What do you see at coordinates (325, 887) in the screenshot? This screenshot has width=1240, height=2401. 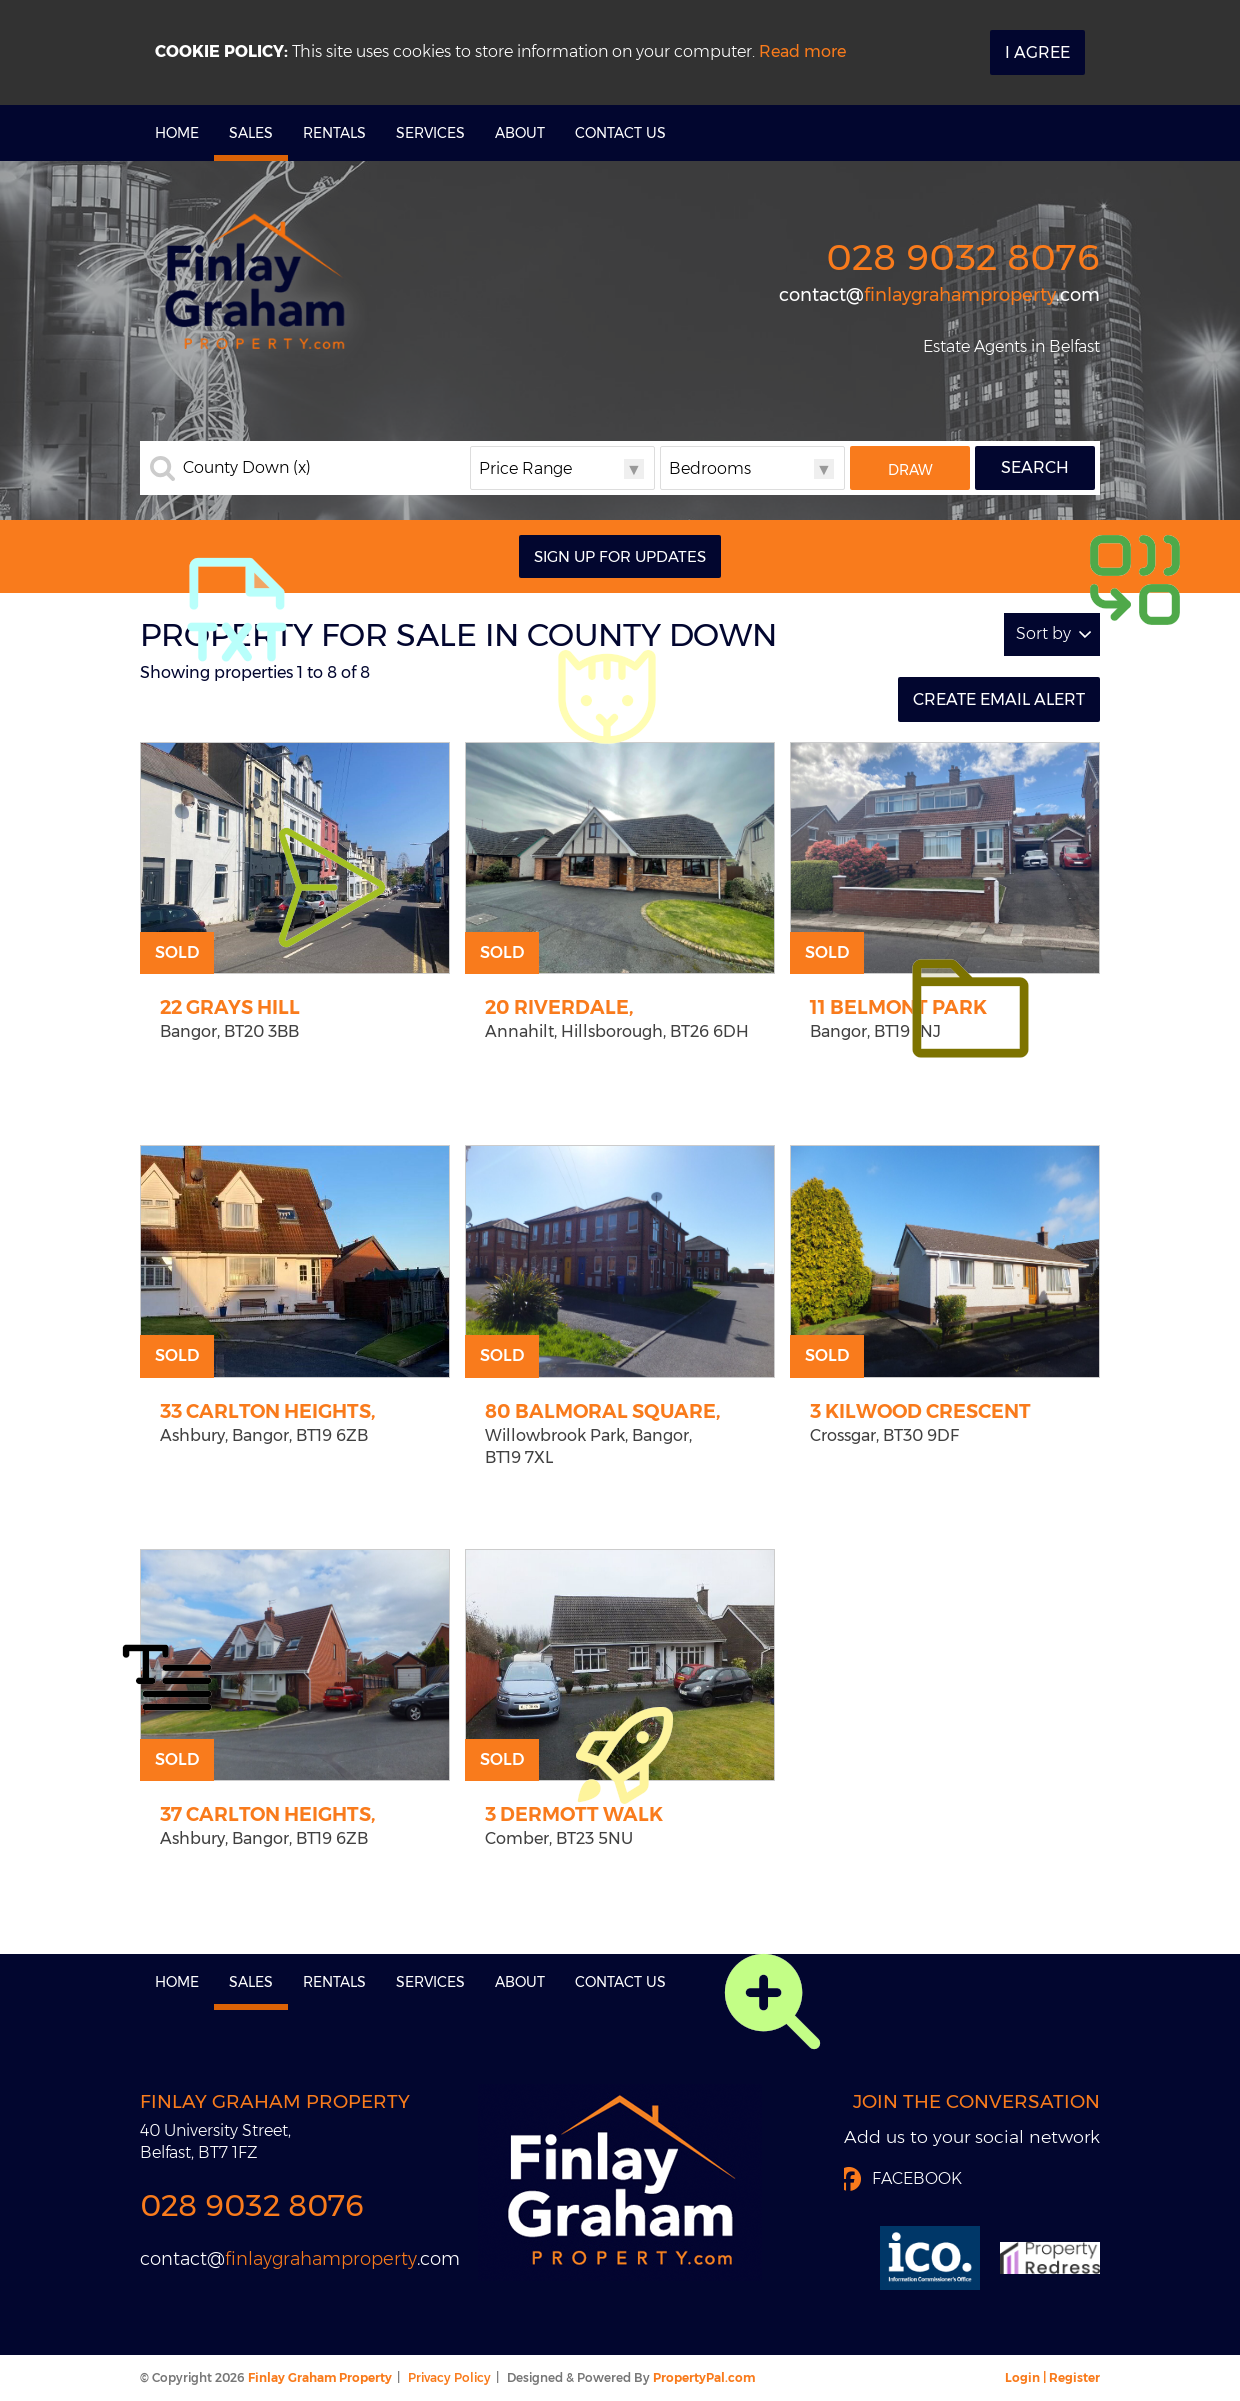 I see `send a message` at bounding box center [325, 887].